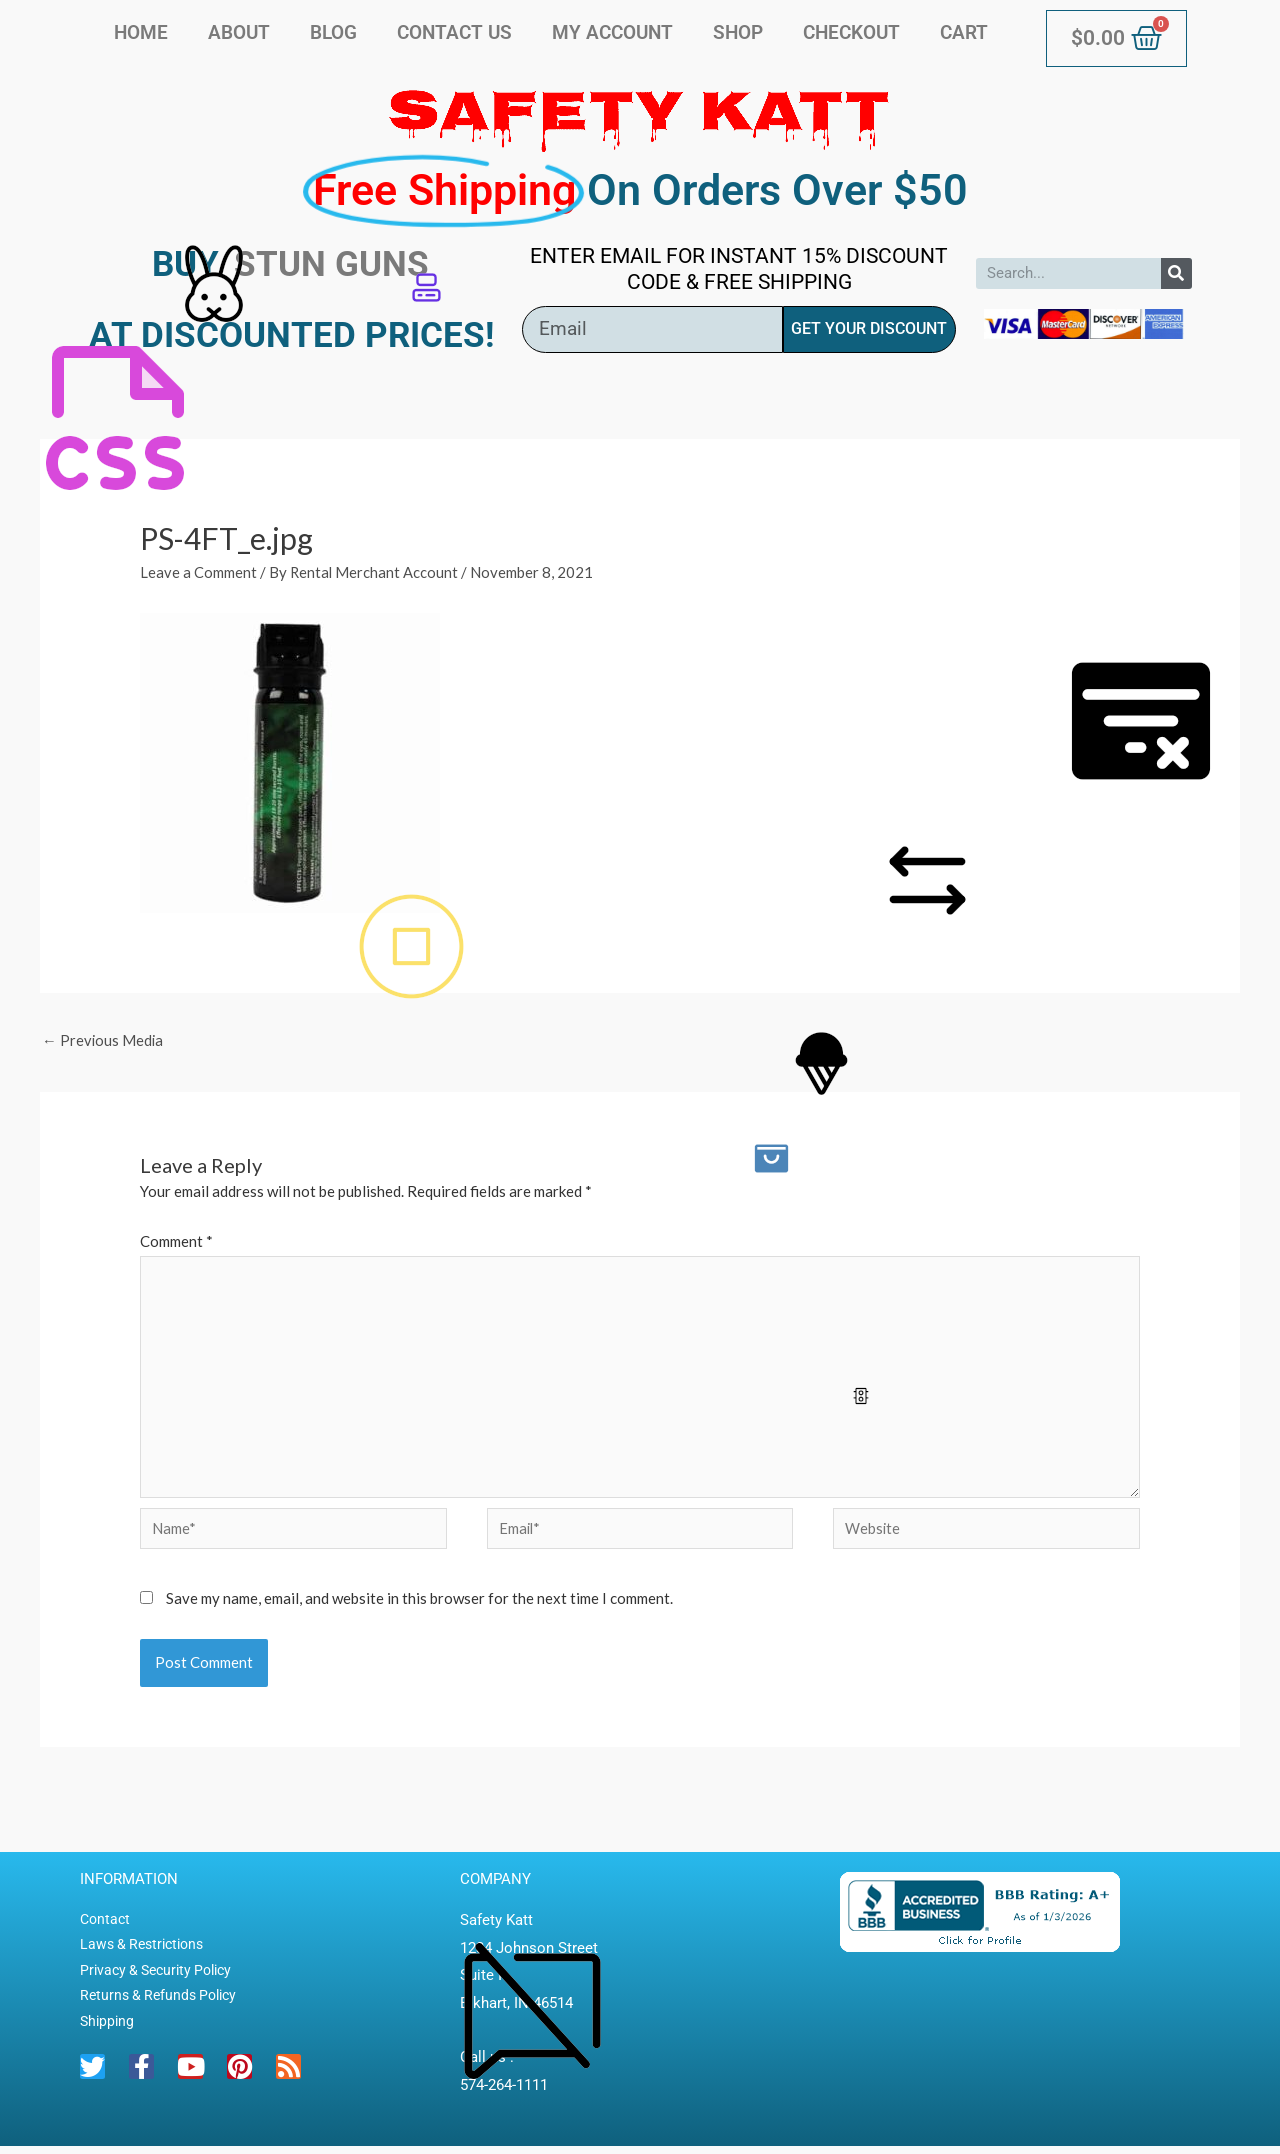 The image size is (1280, 2154). I want to click on access pet or animal-related features, so click(214, 285).